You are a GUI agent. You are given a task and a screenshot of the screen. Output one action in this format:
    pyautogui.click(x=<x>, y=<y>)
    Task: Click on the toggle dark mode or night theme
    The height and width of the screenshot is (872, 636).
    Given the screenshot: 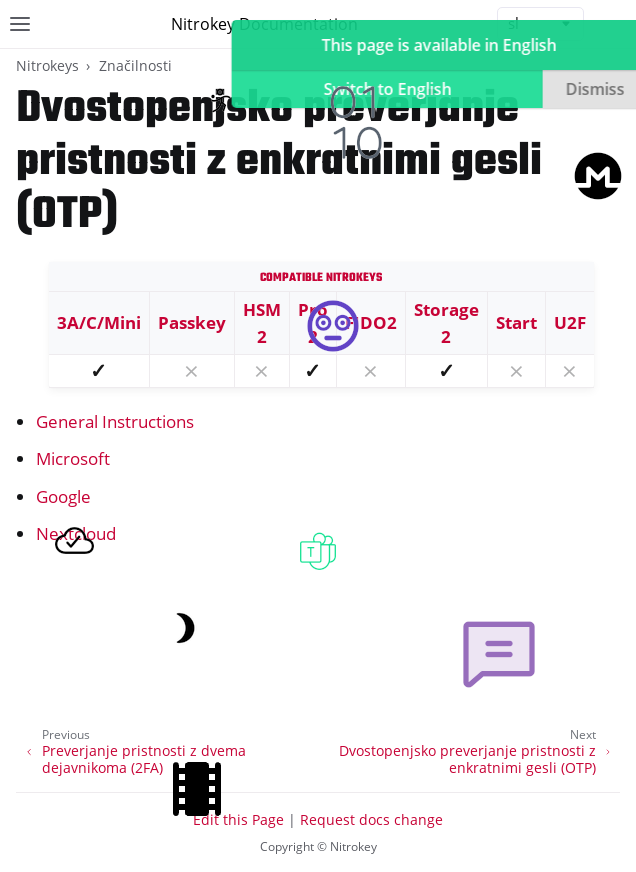 What is the action you would take?
    pyautogui.click(x=184, y=628)
    